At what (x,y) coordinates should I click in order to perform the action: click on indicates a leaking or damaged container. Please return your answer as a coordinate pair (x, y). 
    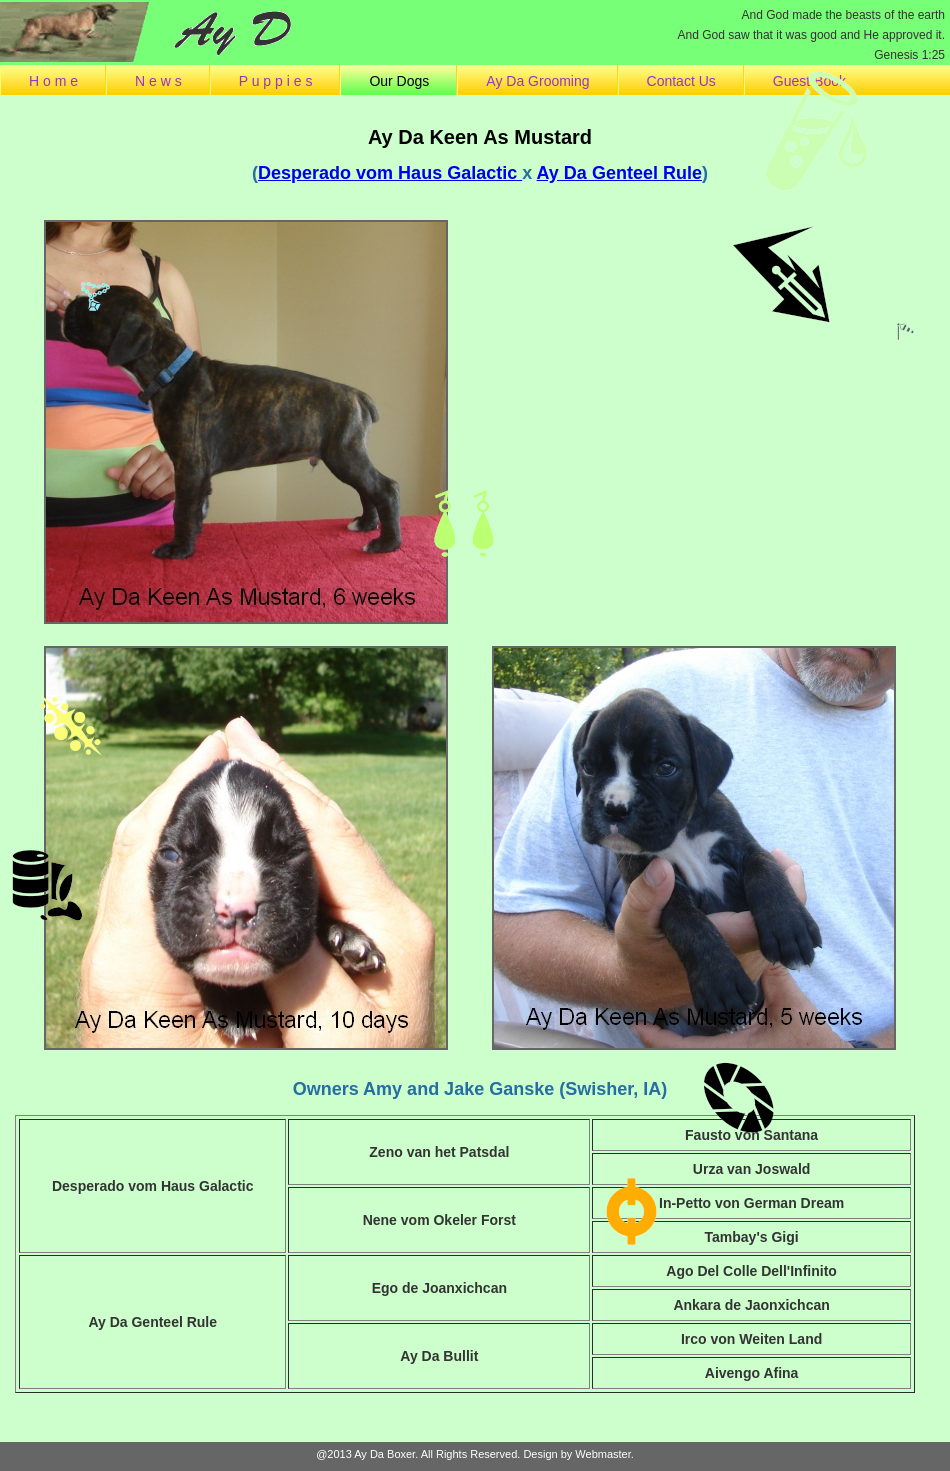
    Looking at the image, I should click on (46, 884).